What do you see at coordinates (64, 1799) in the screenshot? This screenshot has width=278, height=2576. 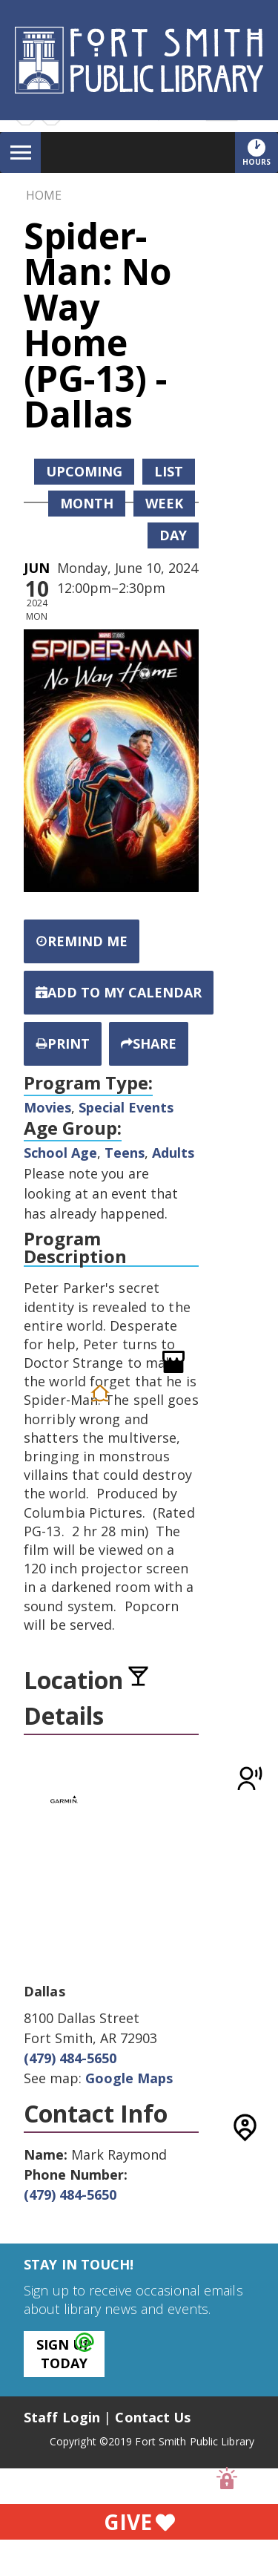 I see `garmin app or service branding` at bounding box center [64, 1799].